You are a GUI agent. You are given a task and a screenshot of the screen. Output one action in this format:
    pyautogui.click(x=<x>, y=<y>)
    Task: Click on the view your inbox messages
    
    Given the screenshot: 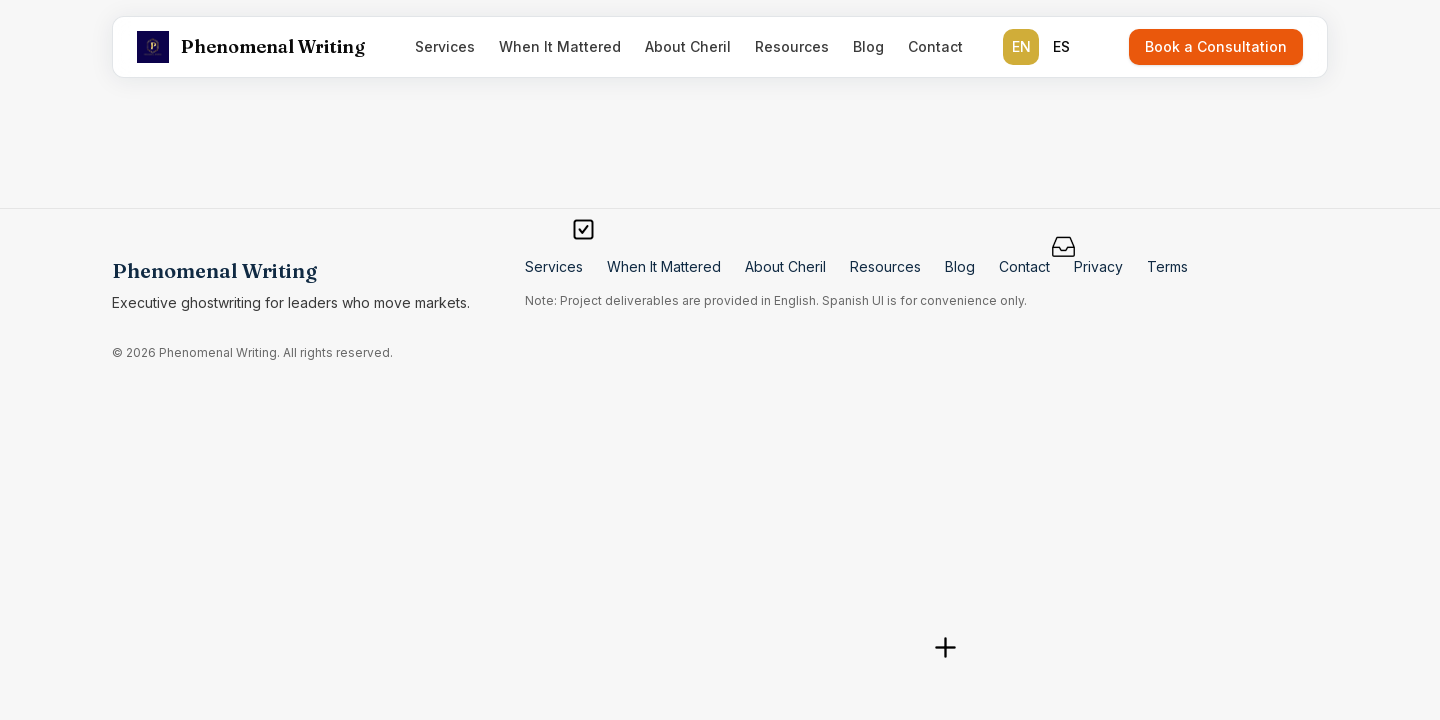 What is the action you would take?
    pyautogui.click(x=1063, y=246)
    